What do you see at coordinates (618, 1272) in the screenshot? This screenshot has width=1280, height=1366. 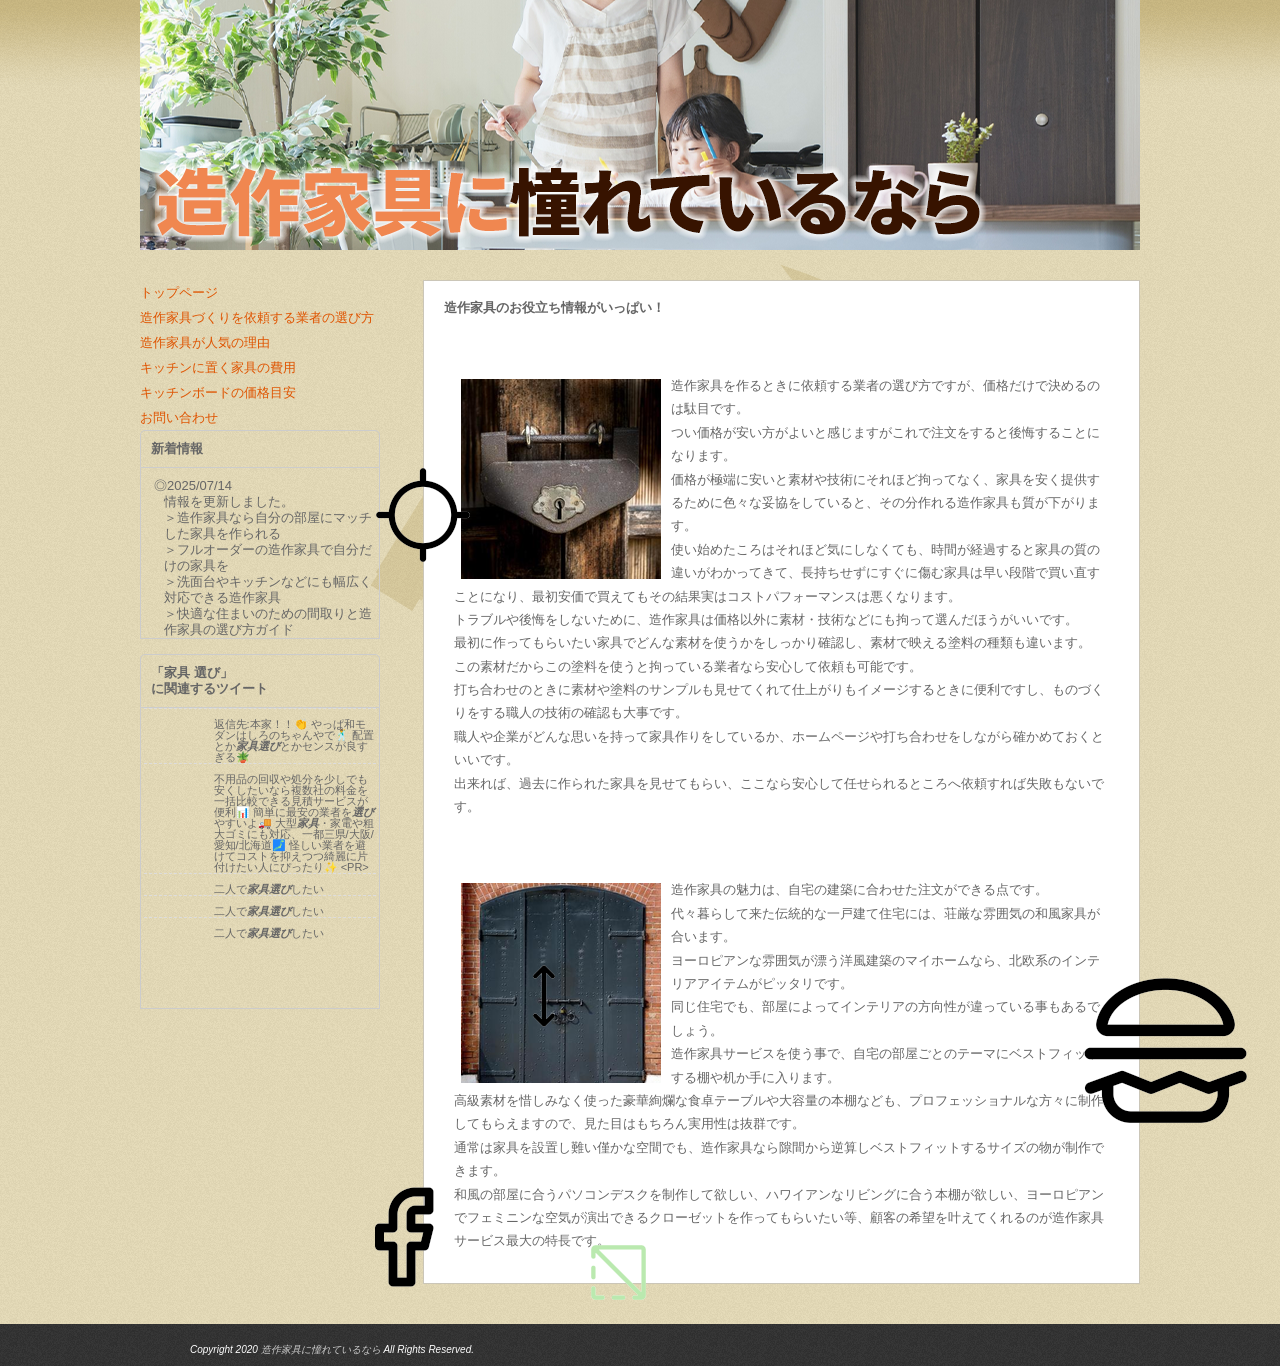 I see `invert current selection` at bounding box center [618, 1272].